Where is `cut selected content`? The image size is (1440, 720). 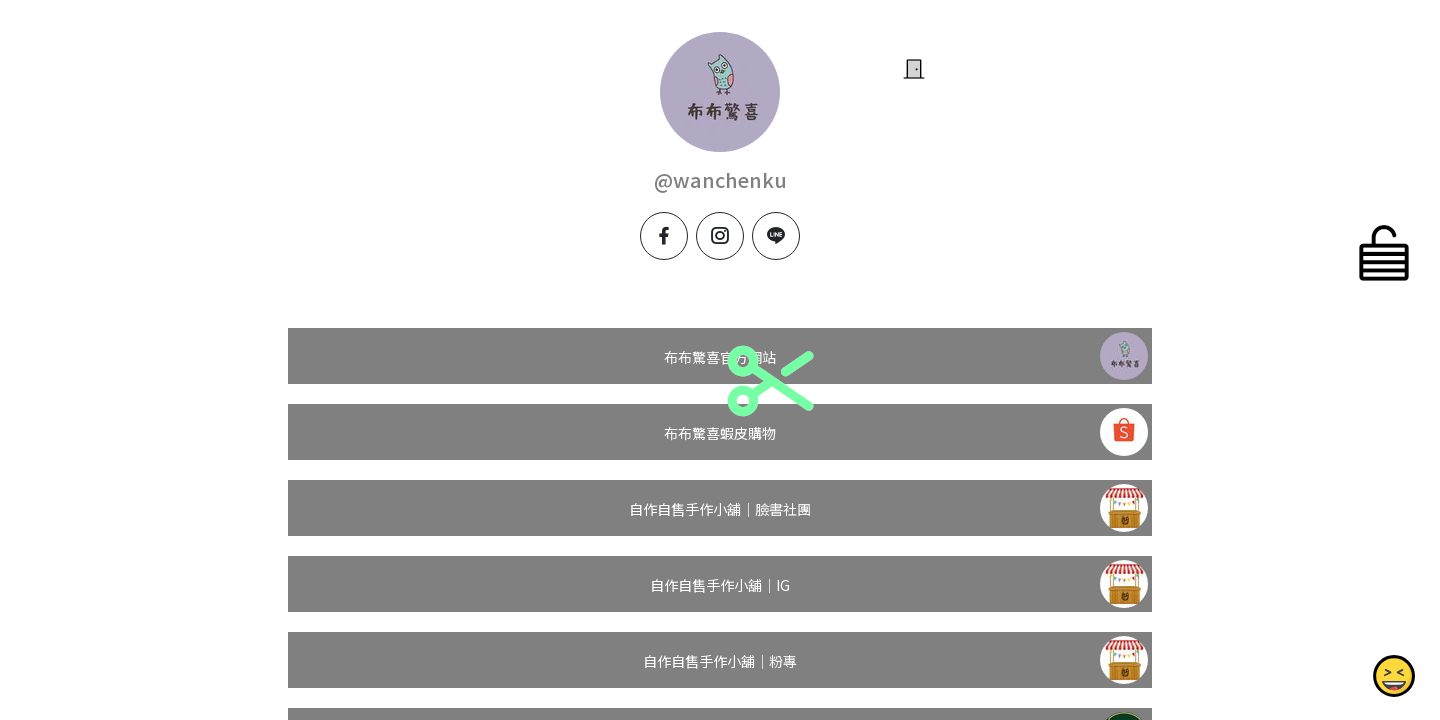
cut selected content is located at coordinates (769, 381).